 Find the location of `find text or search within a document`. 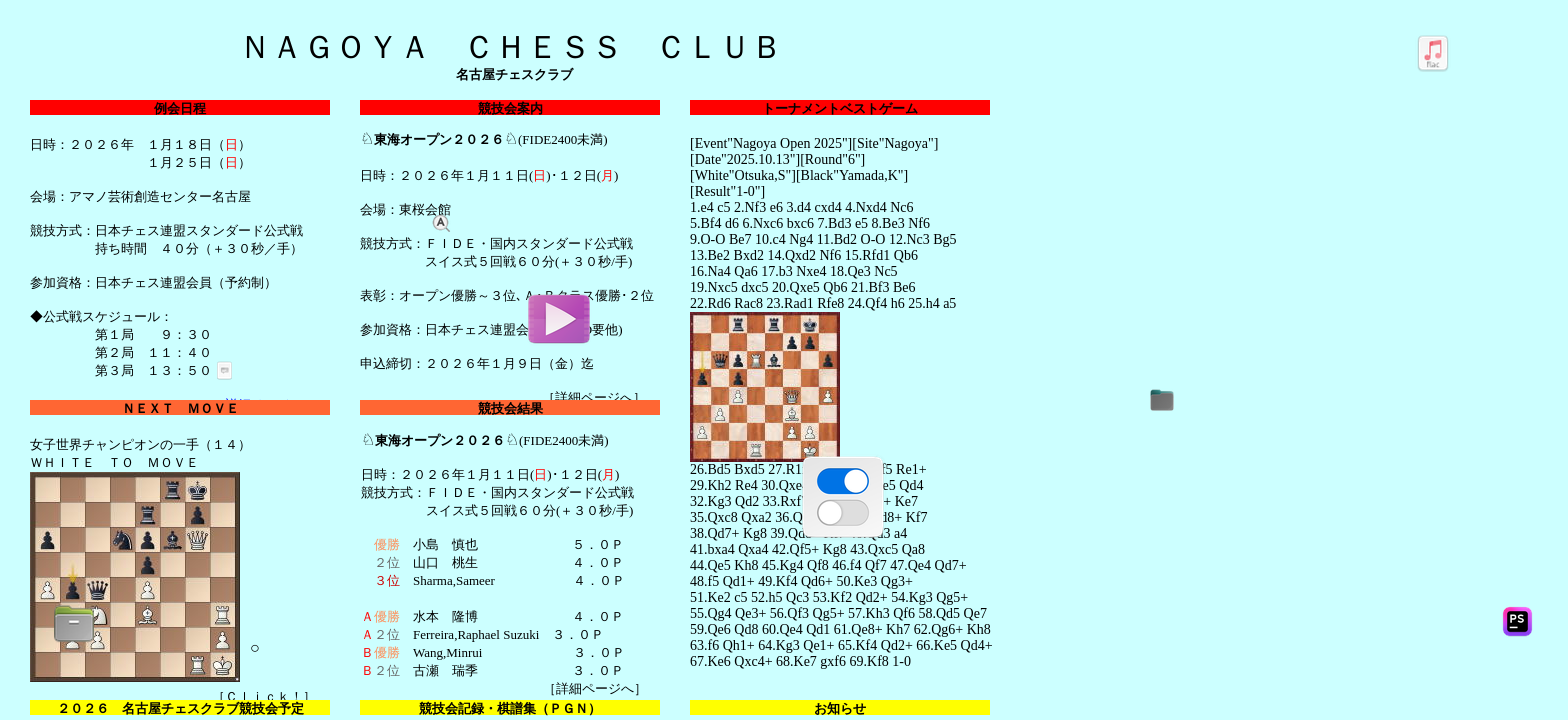

find text or search within a document is located at coordinates (441, 223).